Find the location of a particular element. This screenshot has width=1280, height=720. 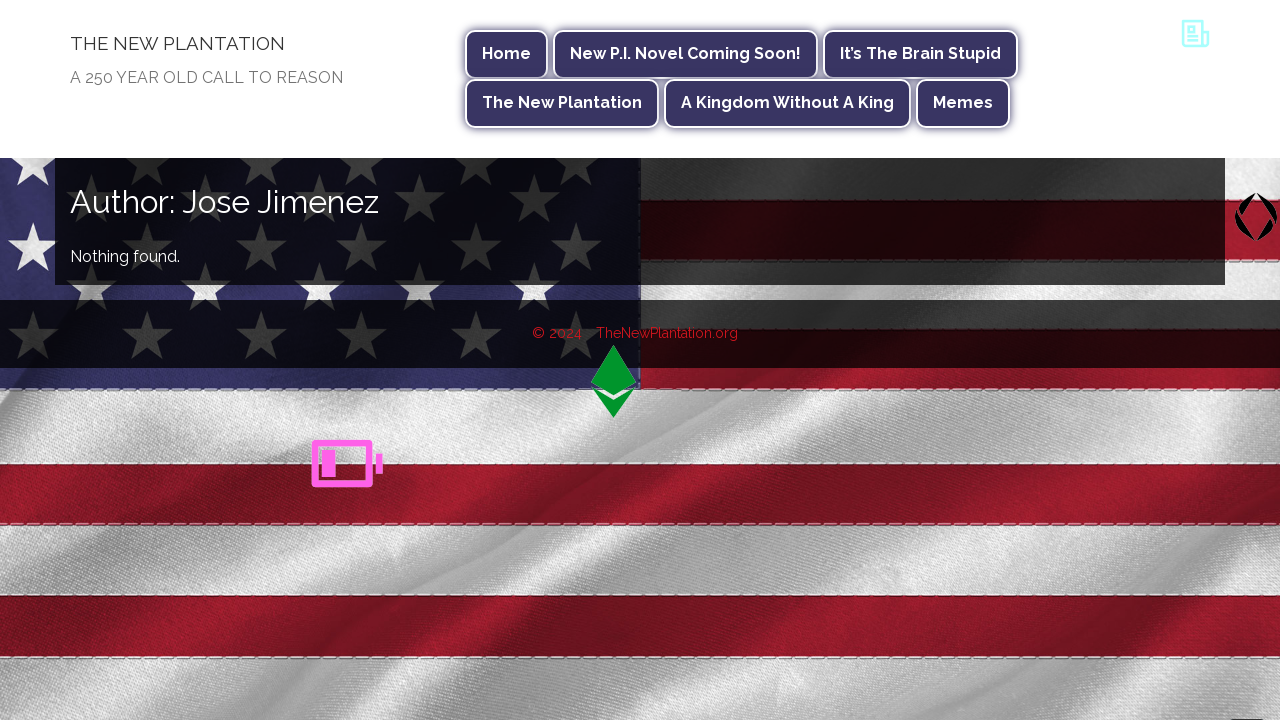

ethereum name service (ENS) logo is located at coordinates (1256, 217).